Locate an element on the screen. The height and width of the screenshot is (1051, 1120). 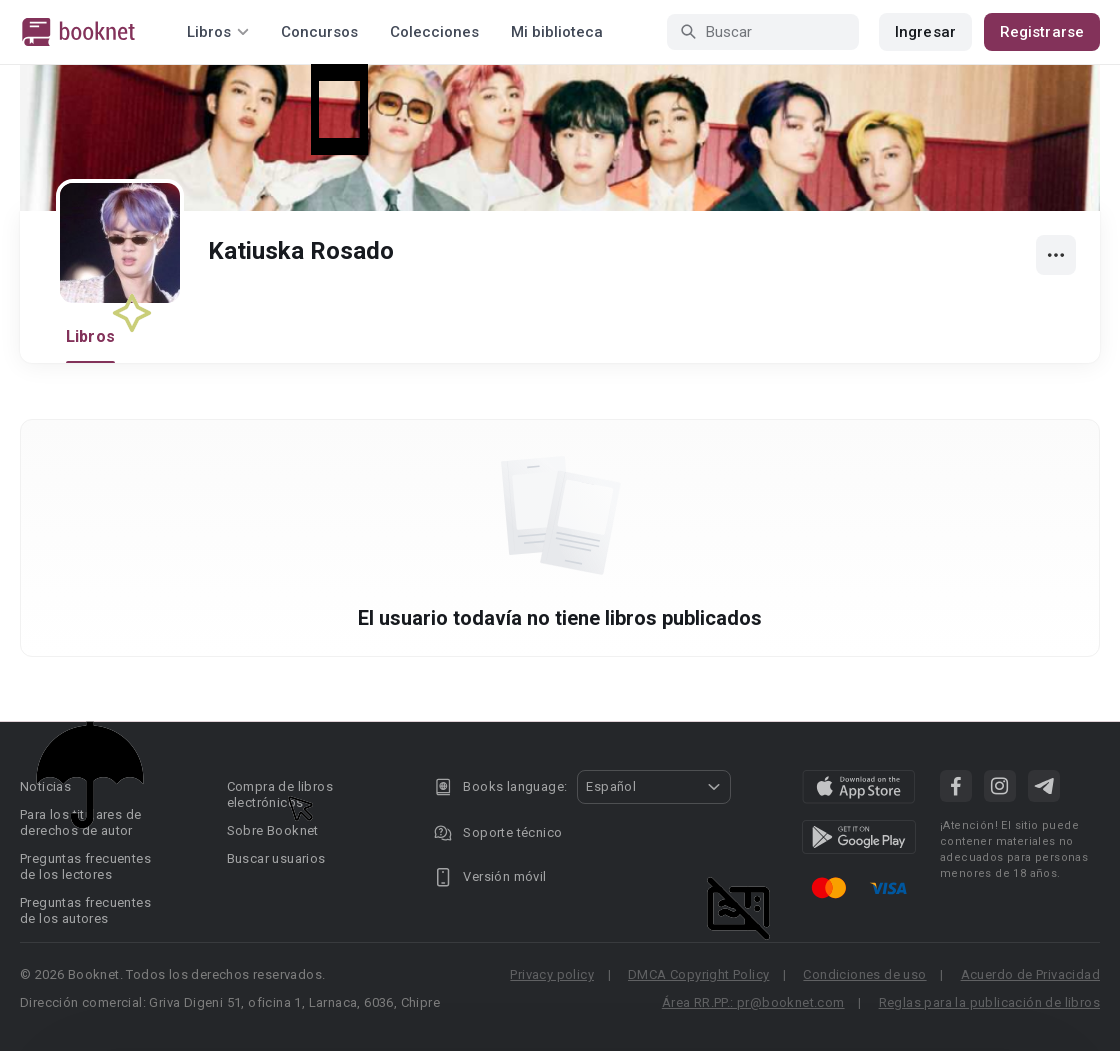
microwave is currently disabled or off is located at coordinates (738, 908).